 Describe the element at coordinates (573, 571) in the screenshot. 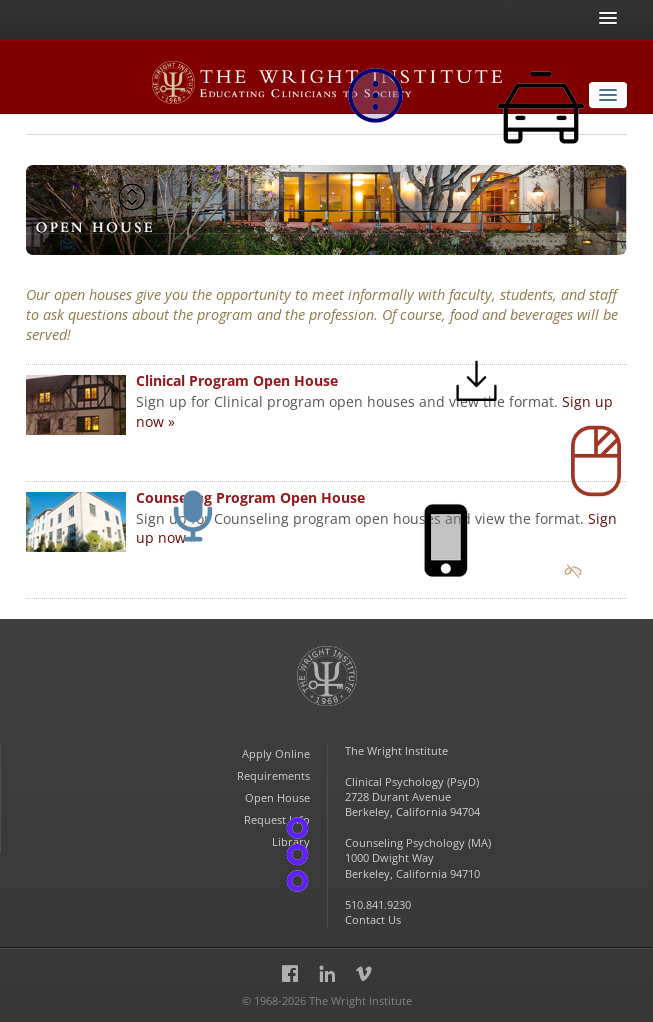

I see `end or decline a phone call` at that location.